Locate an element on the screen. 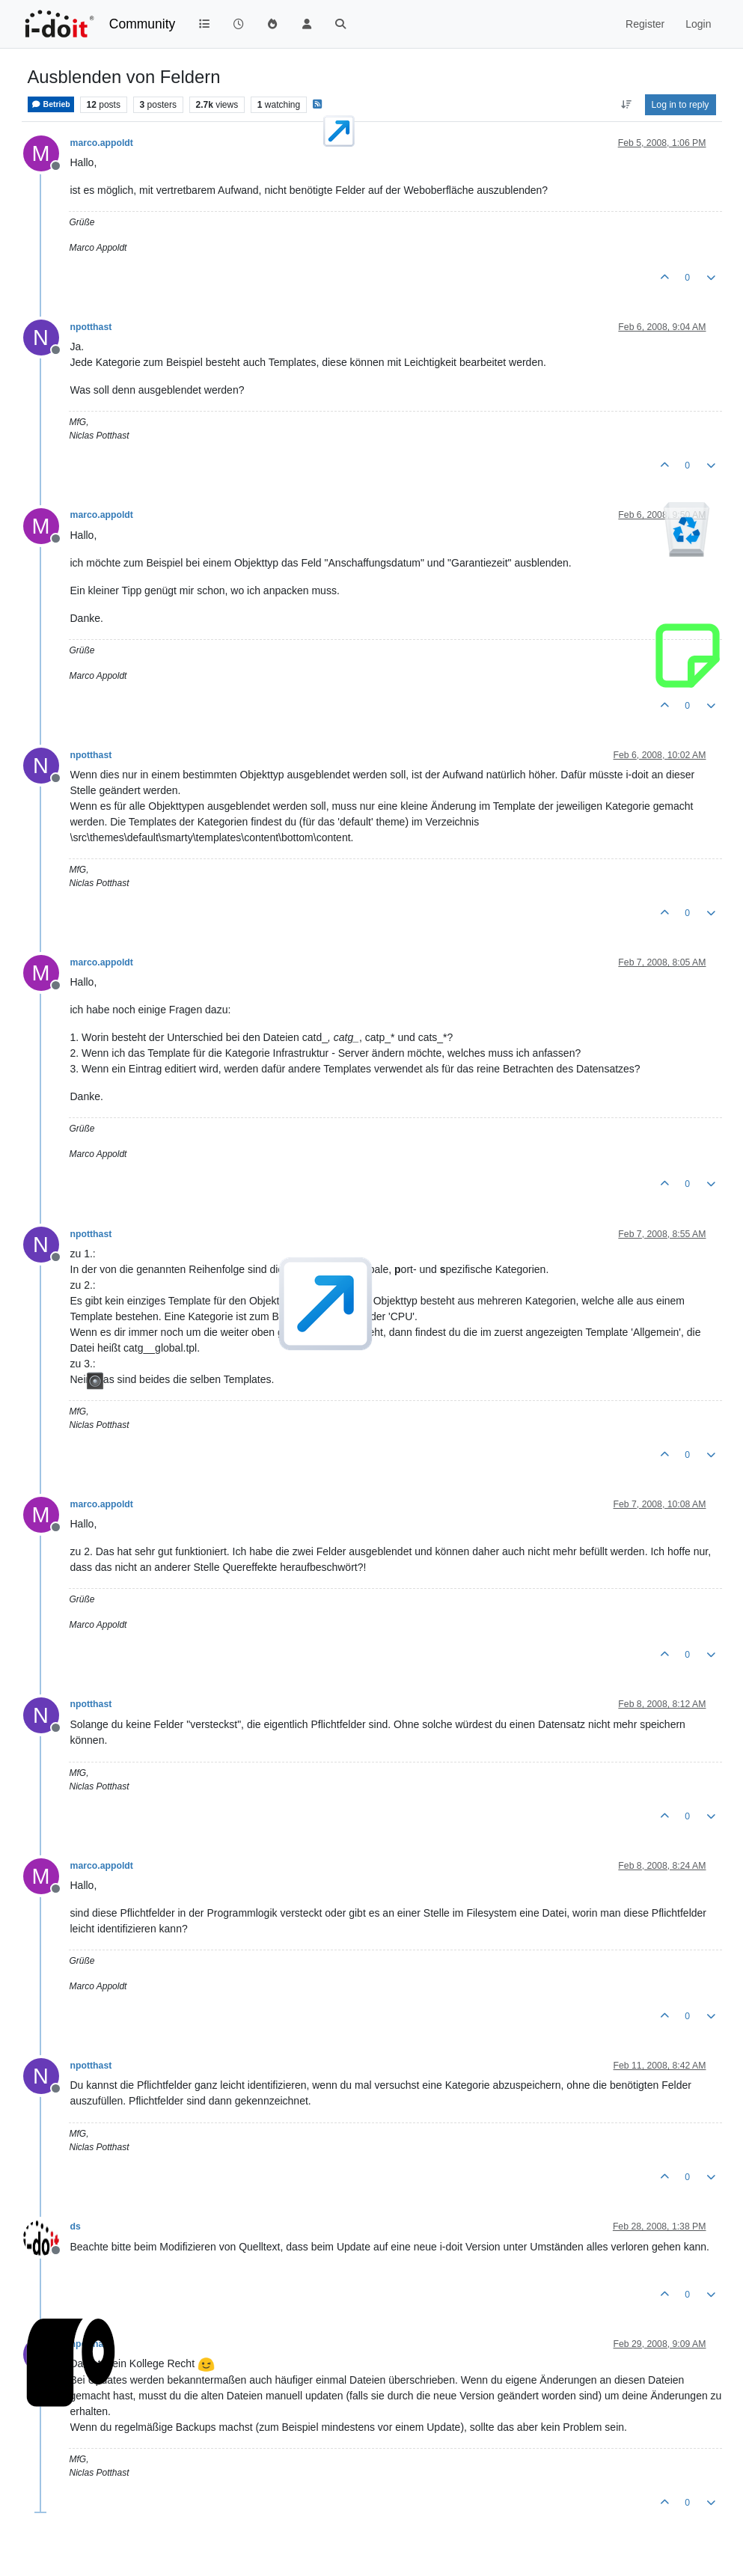 The height and width of the screenshot is (2576, 743). indicates a shortcut to another file or application is located at coordinates (325, 1304).